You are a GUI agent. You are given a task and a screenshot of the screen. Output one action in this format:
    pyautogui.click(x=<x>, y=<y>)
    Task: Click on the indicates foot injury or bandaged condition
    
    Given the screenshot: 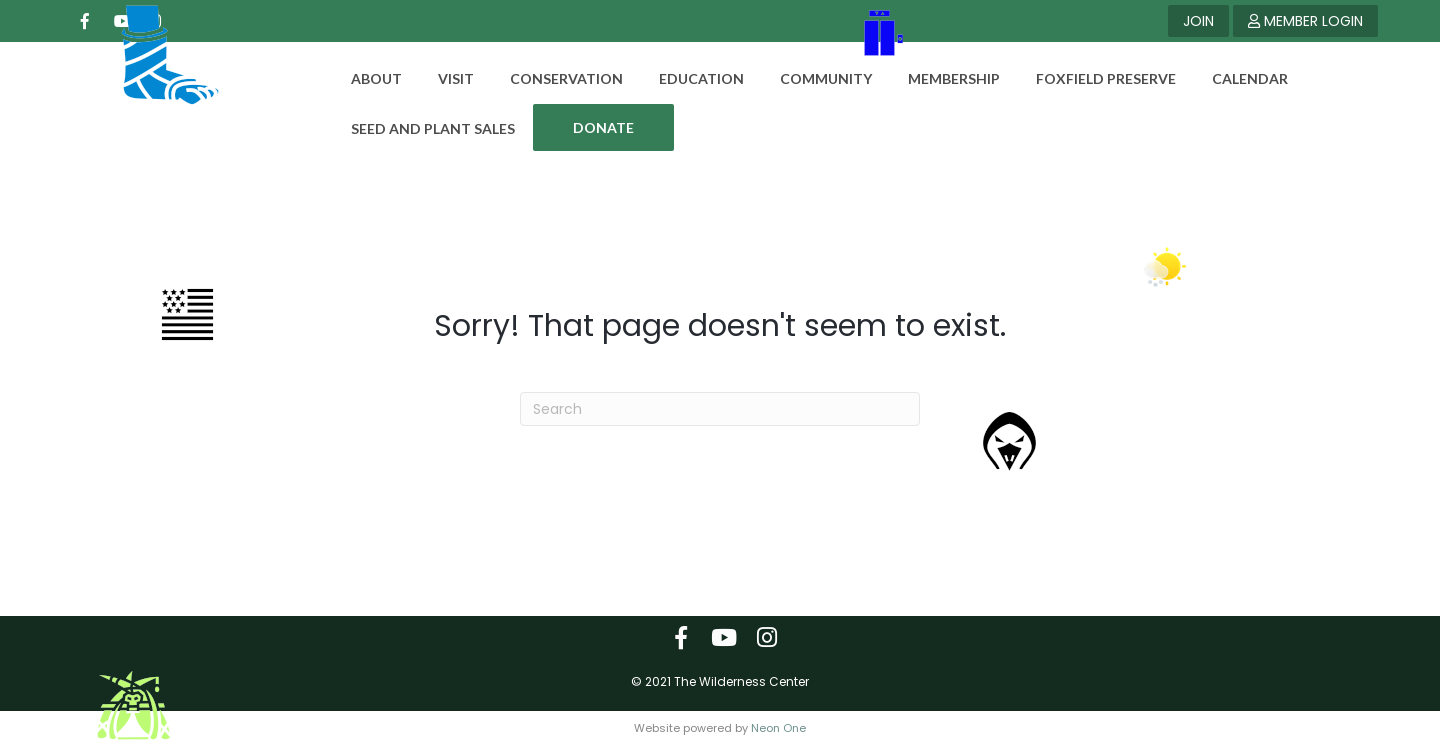 What is the action you would take?
    pyautogui.click(x=170, y=55)
    